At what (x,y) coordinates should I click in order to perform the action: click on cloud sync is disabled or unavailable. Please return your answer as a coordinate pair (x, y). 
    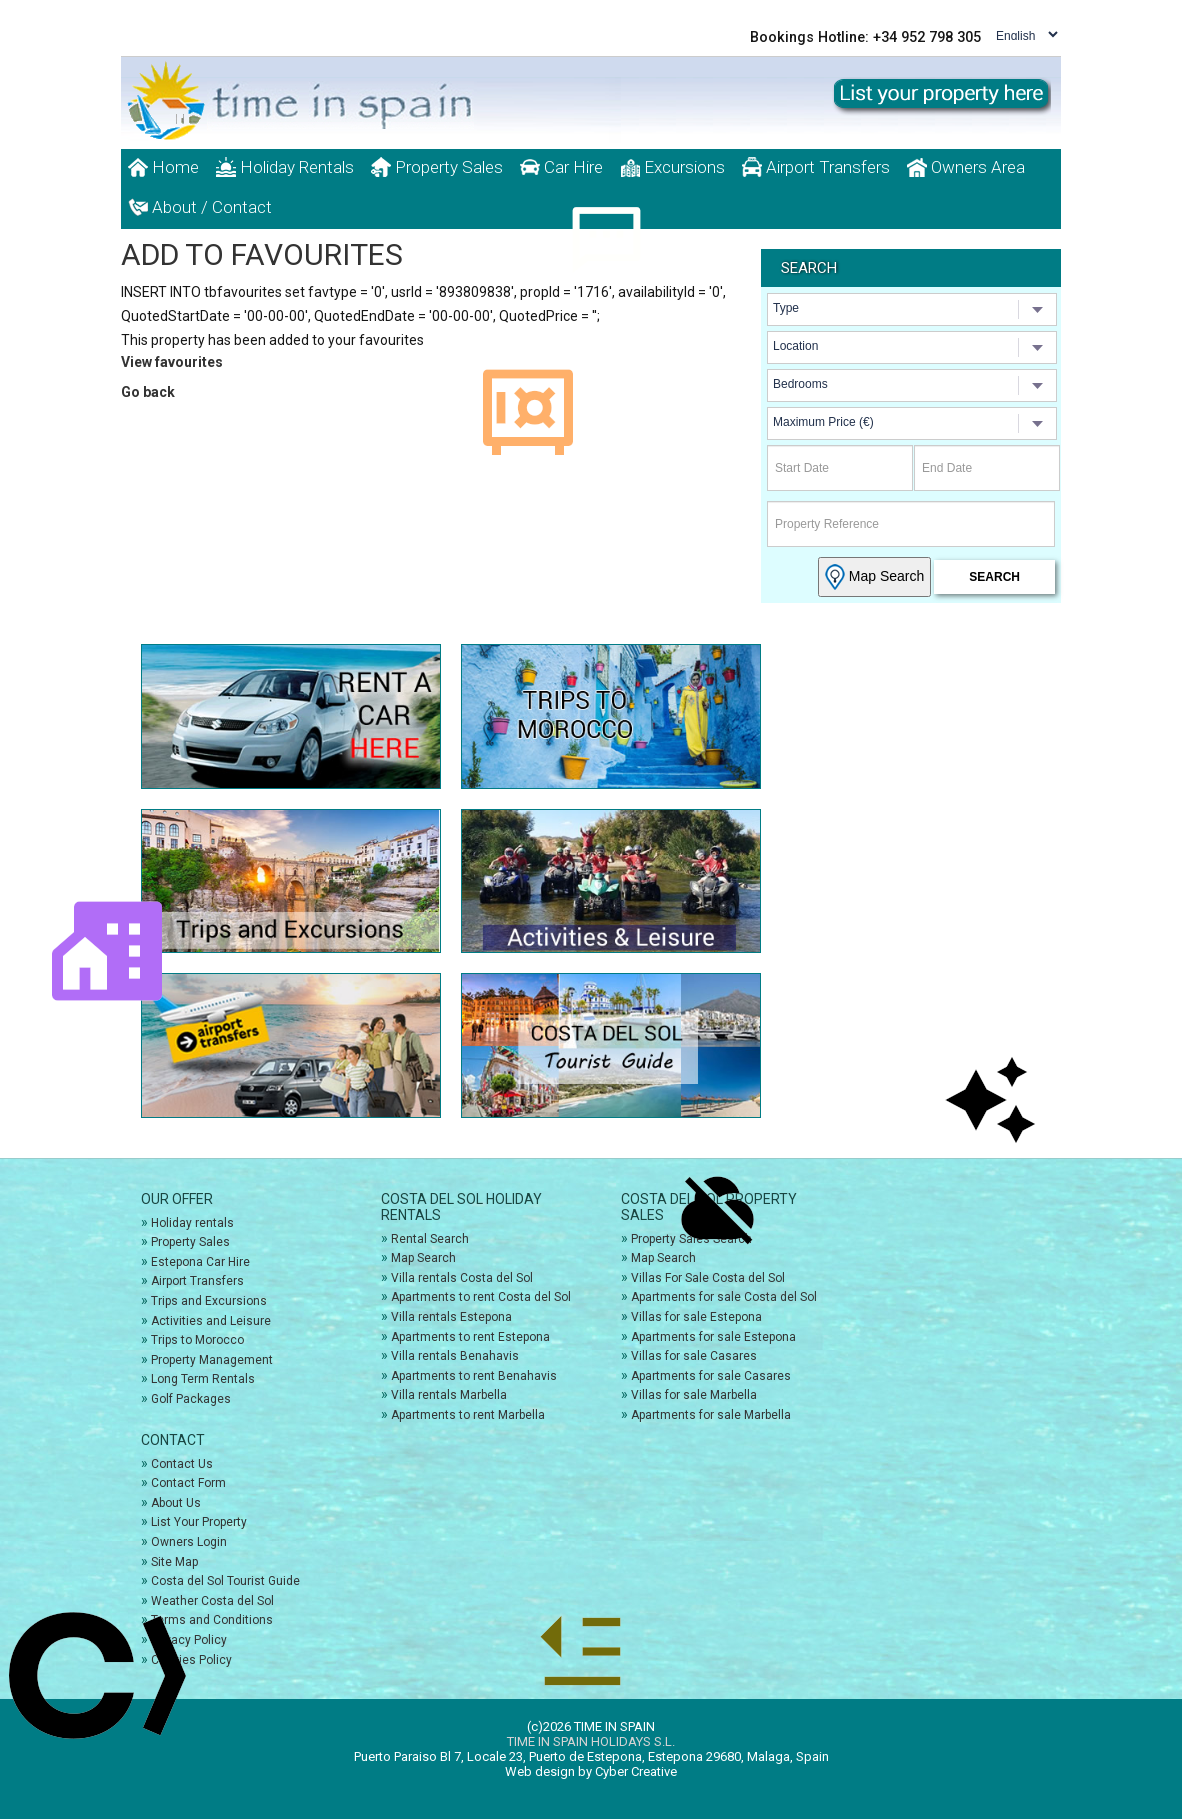
    Looking at the image, I should click on (717, 1209).